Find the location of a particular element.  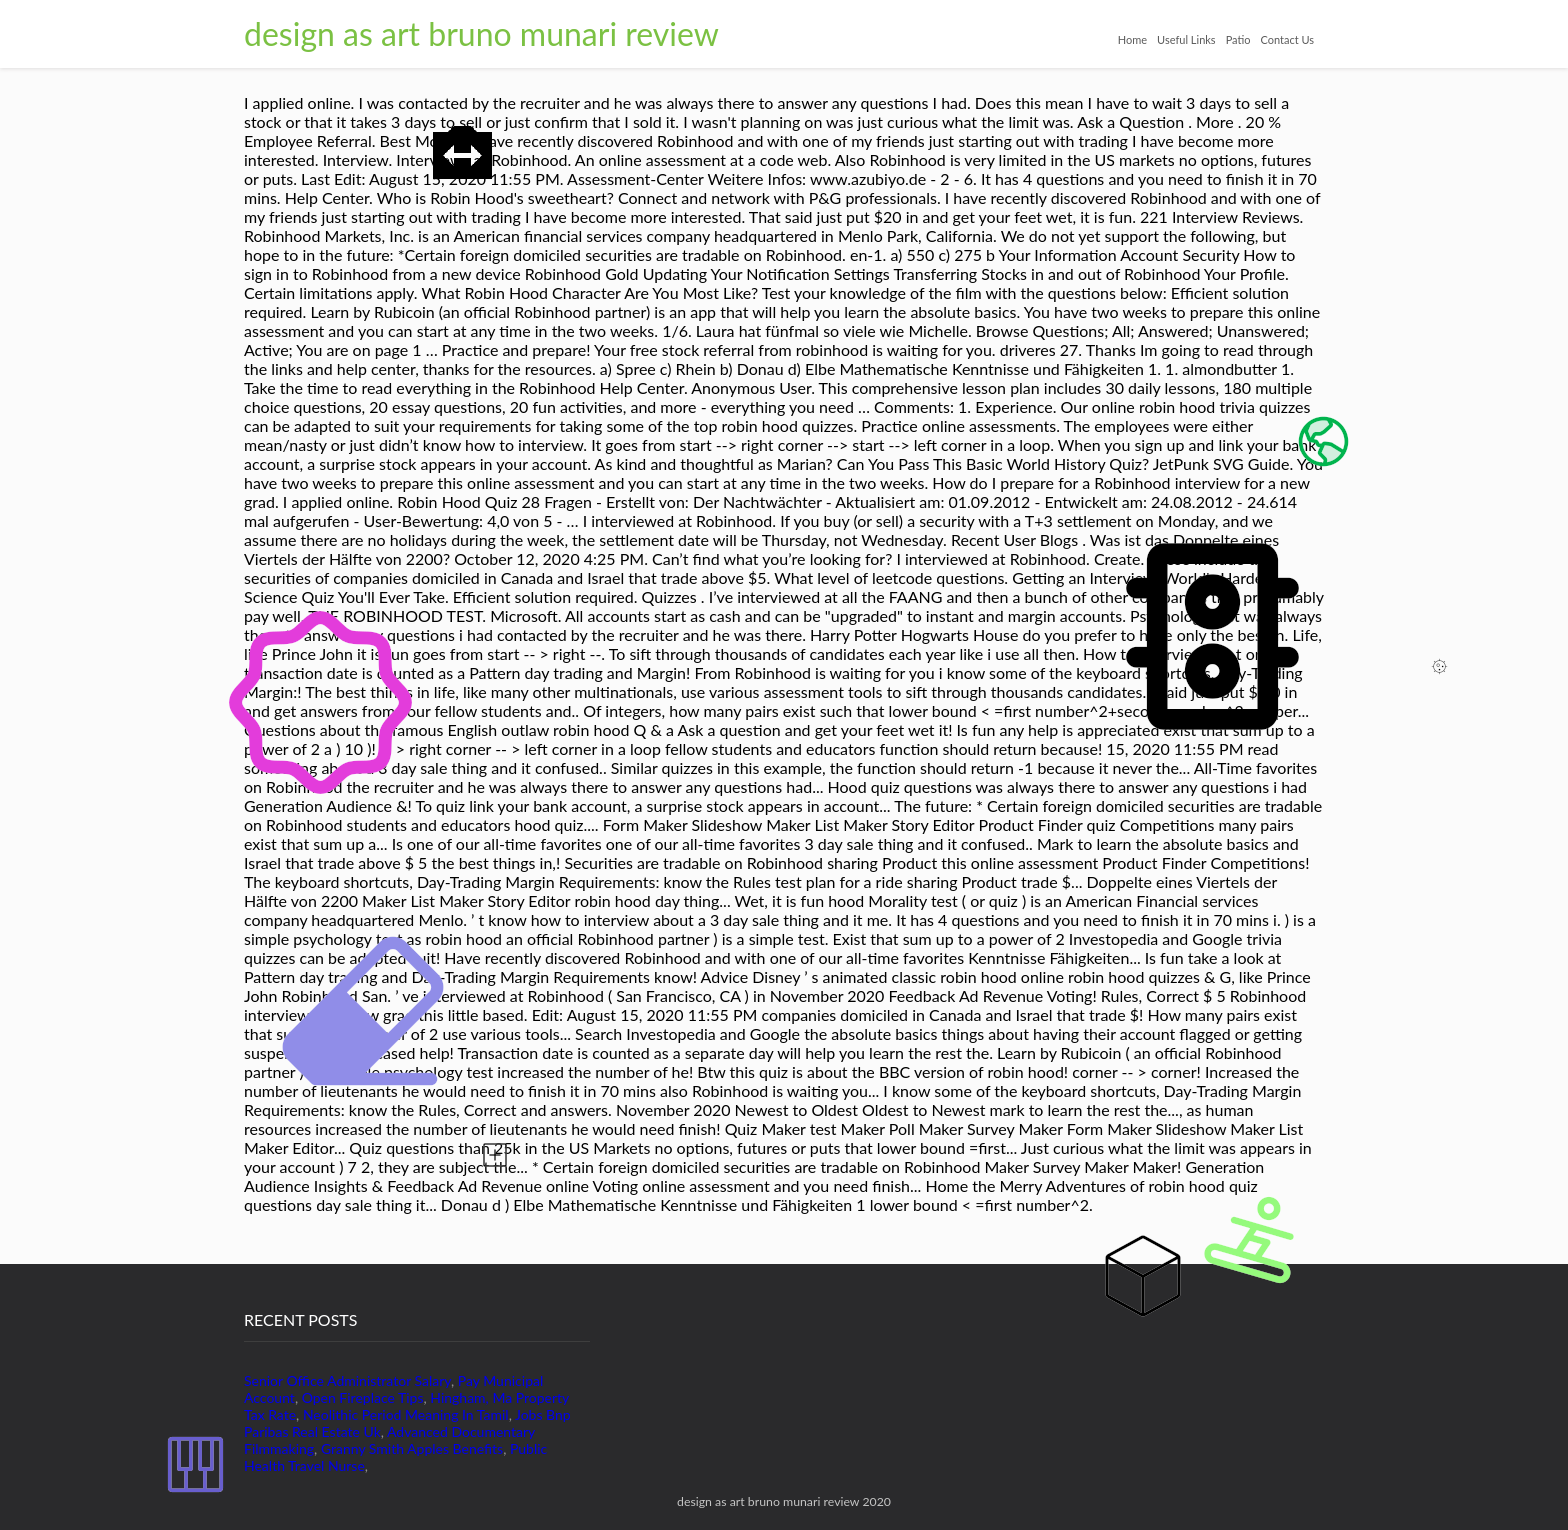

erase or clear content is located at coordinates (363, 1011).